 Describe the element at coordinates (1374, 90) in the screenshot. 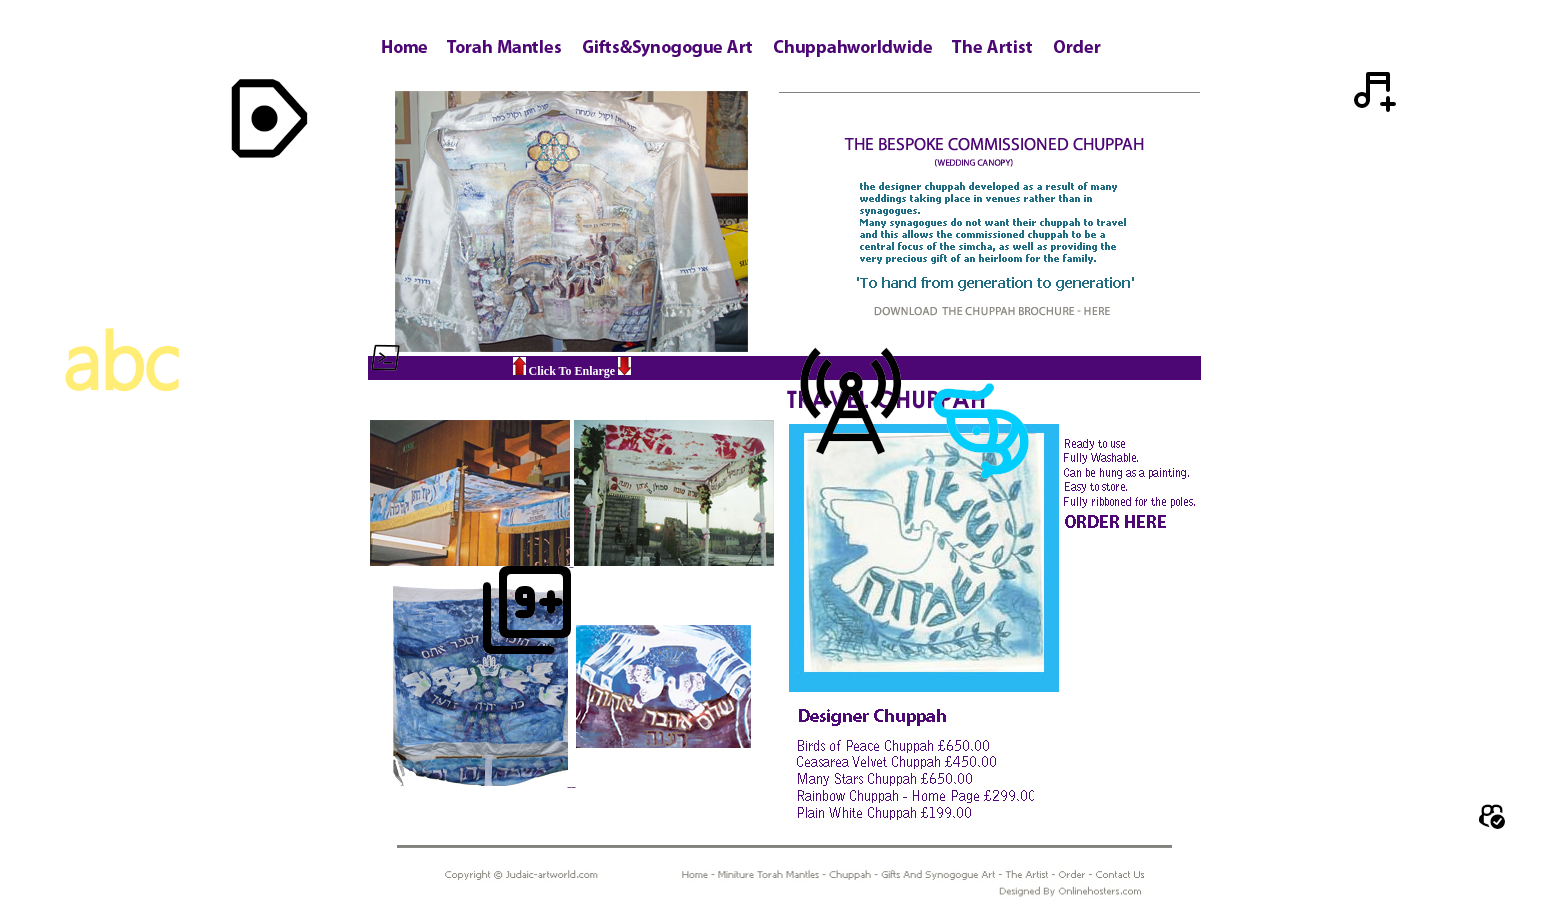

I see `add a new song to your library` at that location.